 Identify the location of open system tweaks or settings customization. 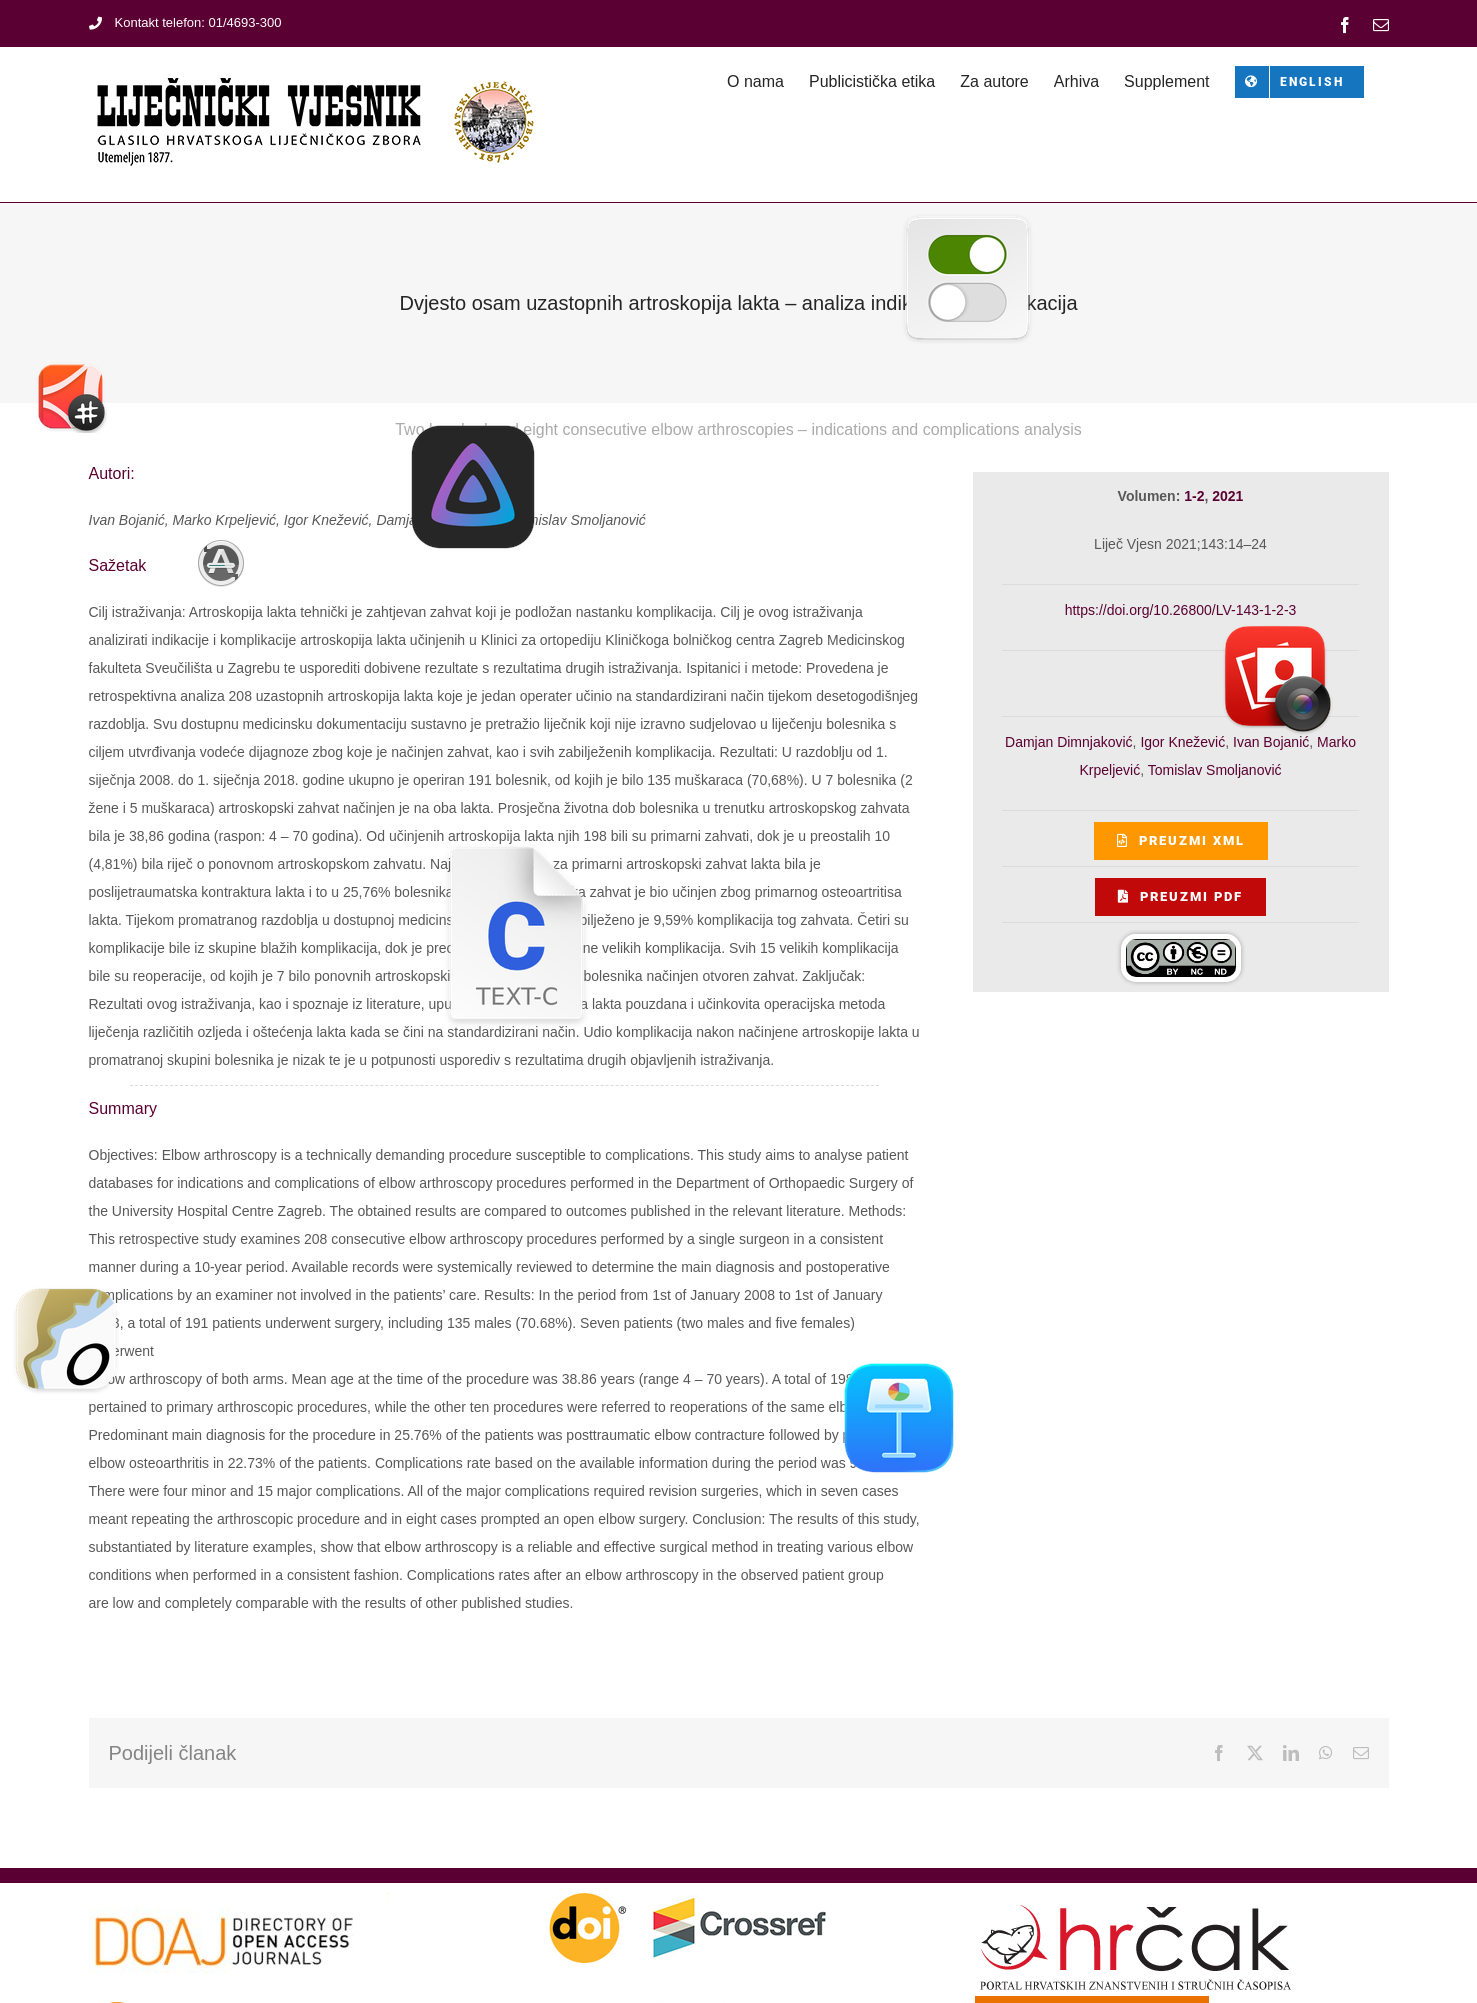
(967, 278).